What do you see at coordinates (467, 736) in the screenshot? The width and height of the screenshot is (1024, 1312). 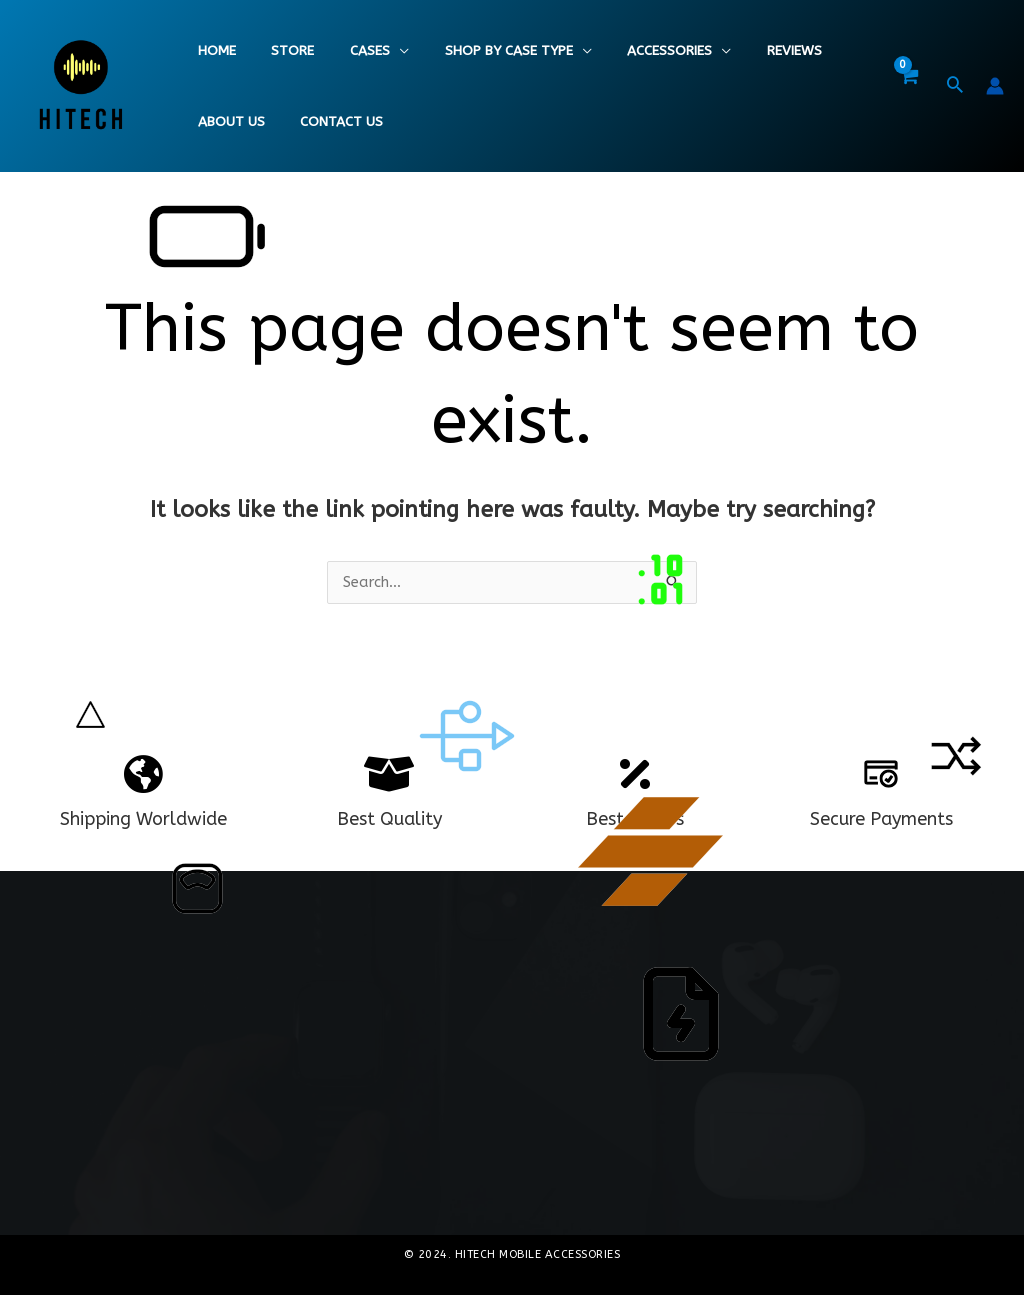 I see `connect a USB device` at bounding box center [467, 736].